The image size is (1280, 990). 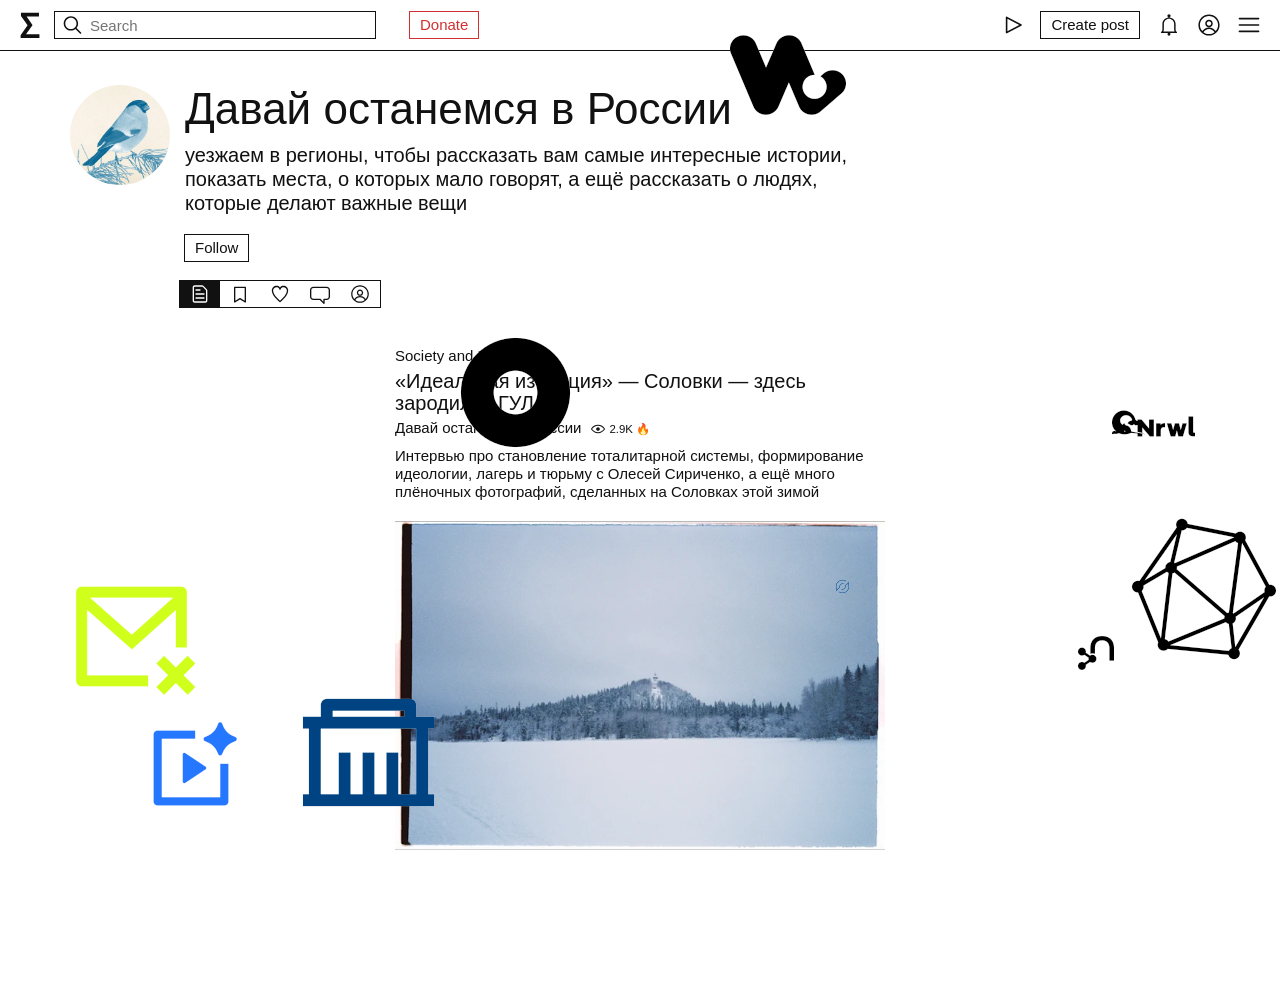 What do you see at coordinates (1204, 589) in the screenshot?
I see `ONNX (Open Neural Network Exchange) logo` at bounding box center [1204, 589].